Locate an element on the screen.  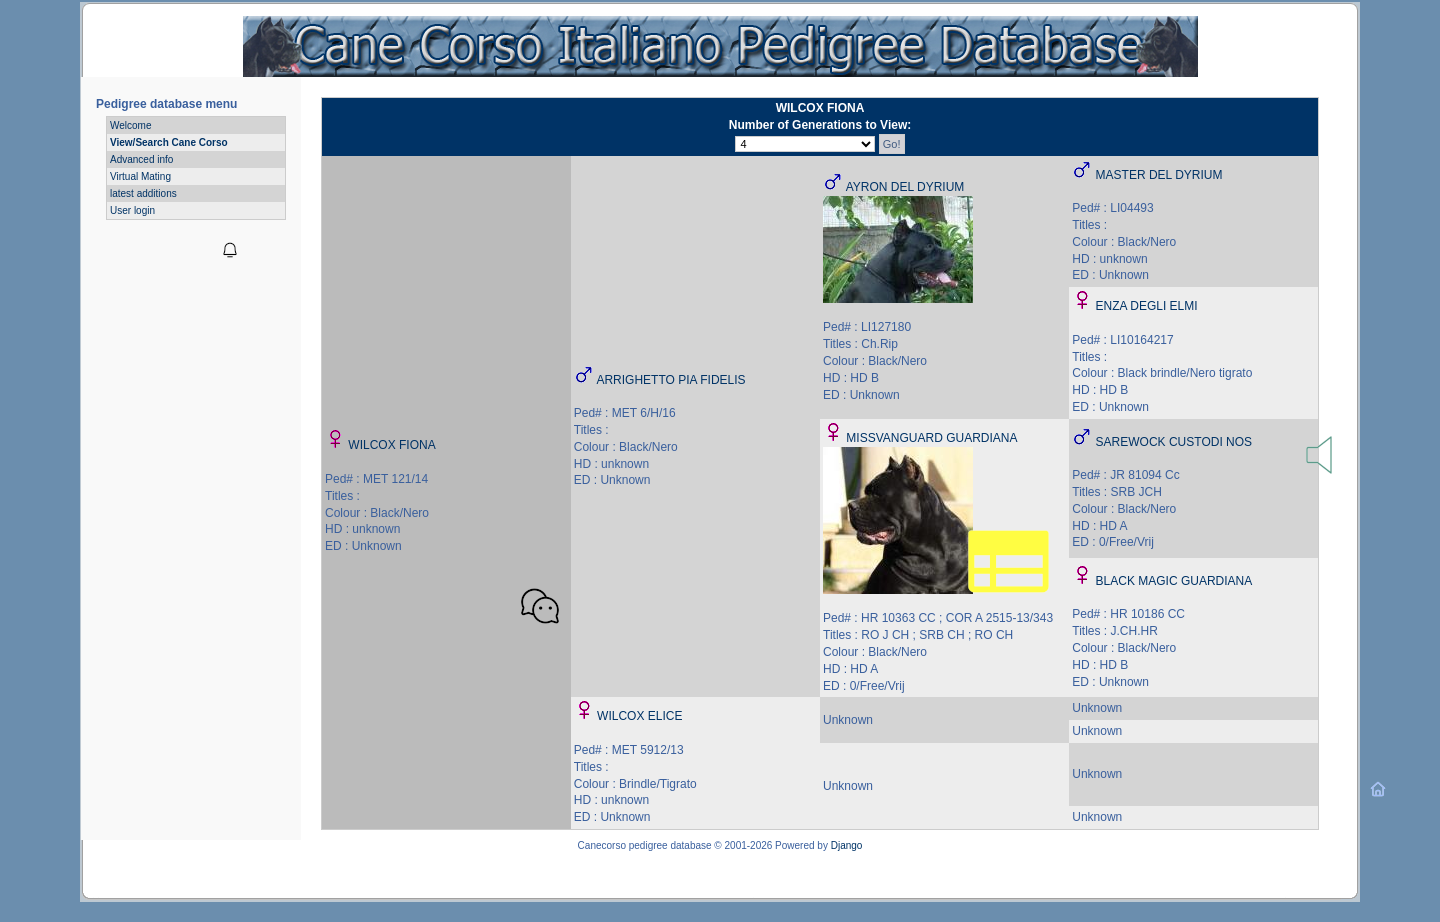
view notifications is located at coordinates (230, 250).